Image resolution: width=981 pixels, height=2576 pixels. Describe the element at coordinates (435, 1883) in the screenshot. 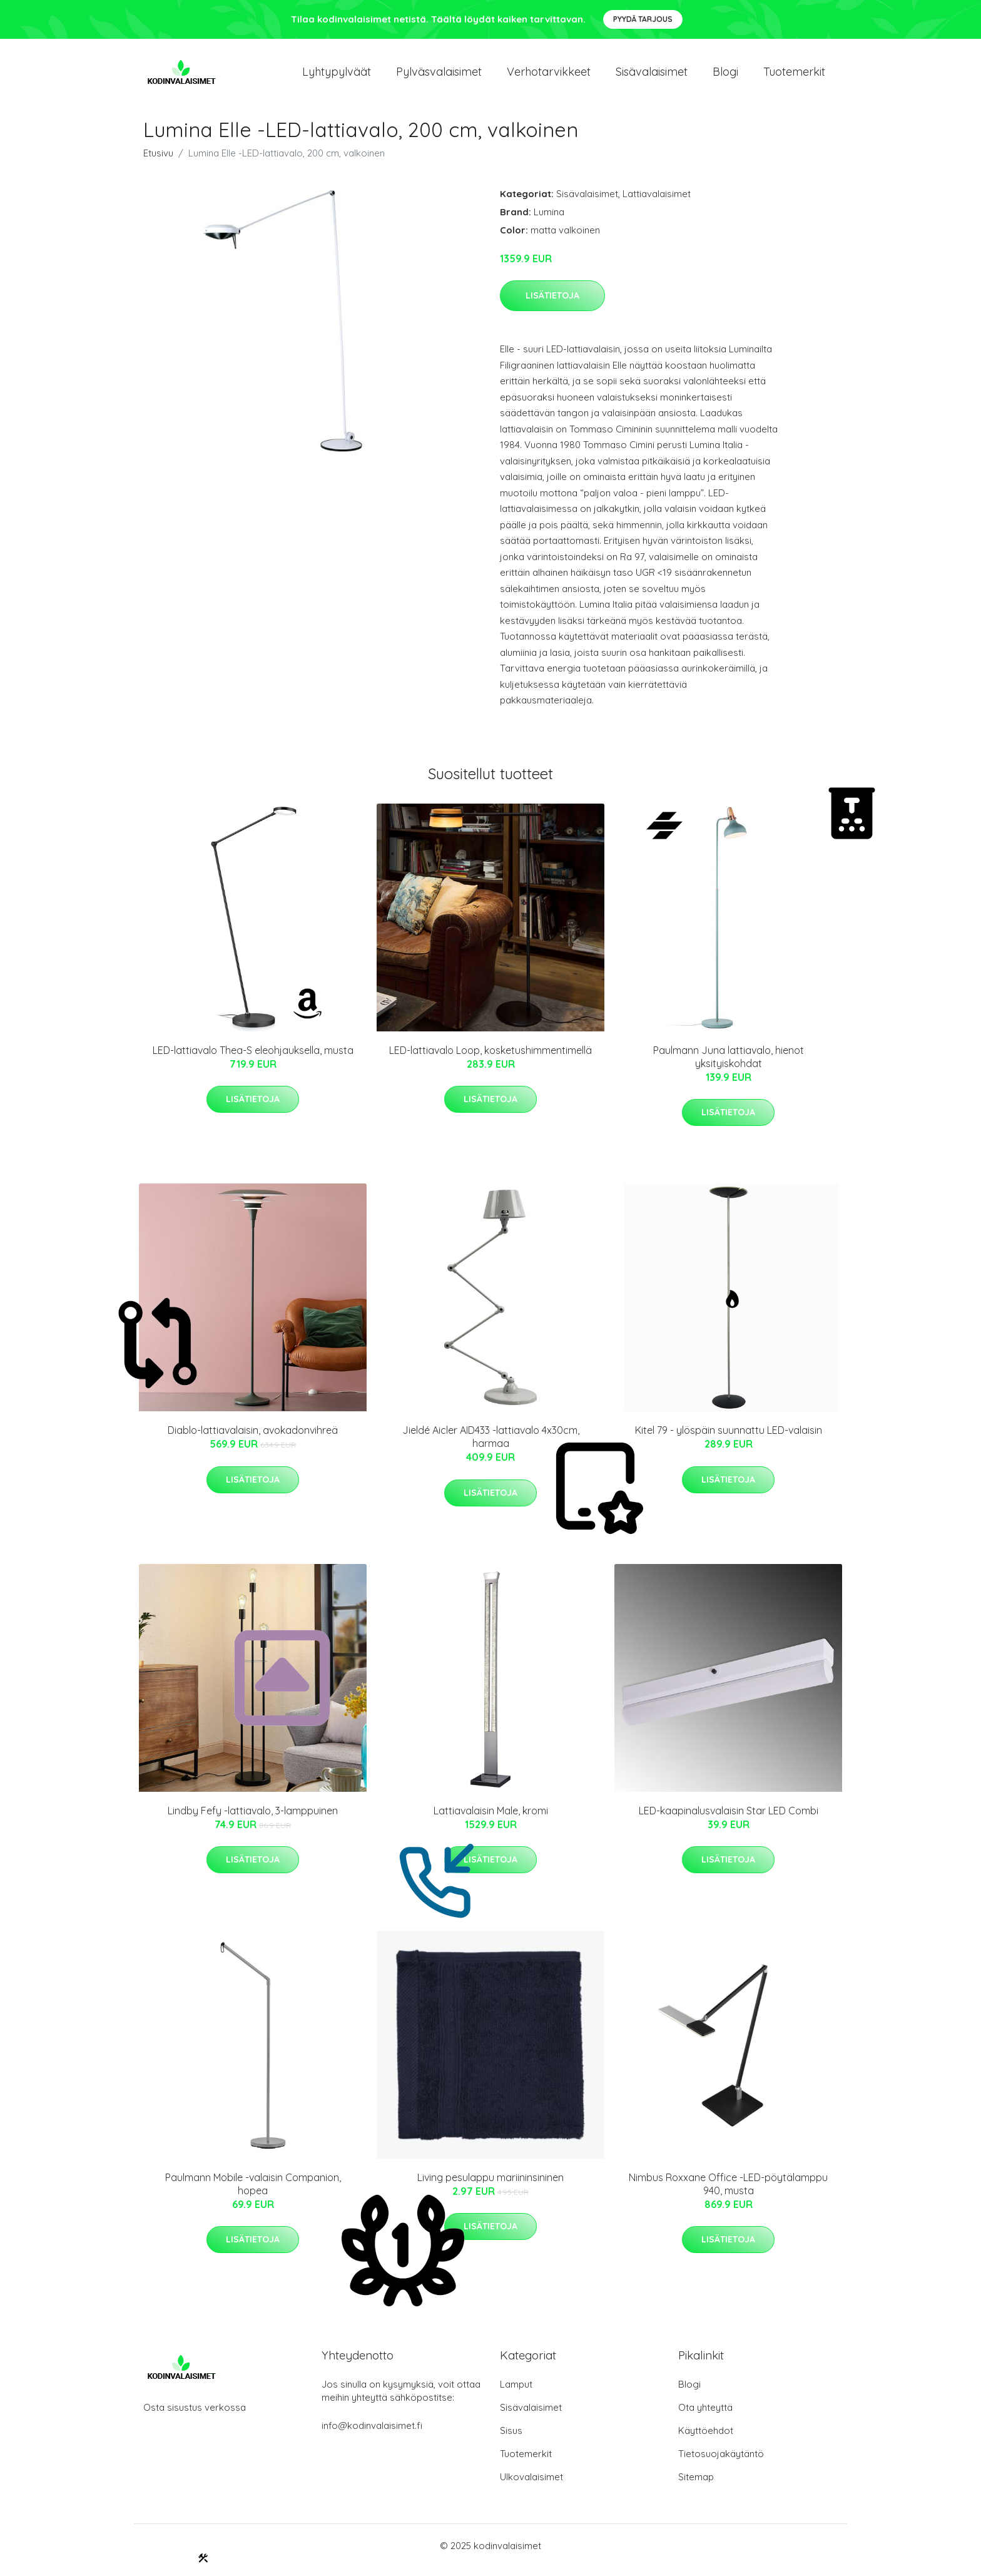

I see `incoming call indicator` at that location.